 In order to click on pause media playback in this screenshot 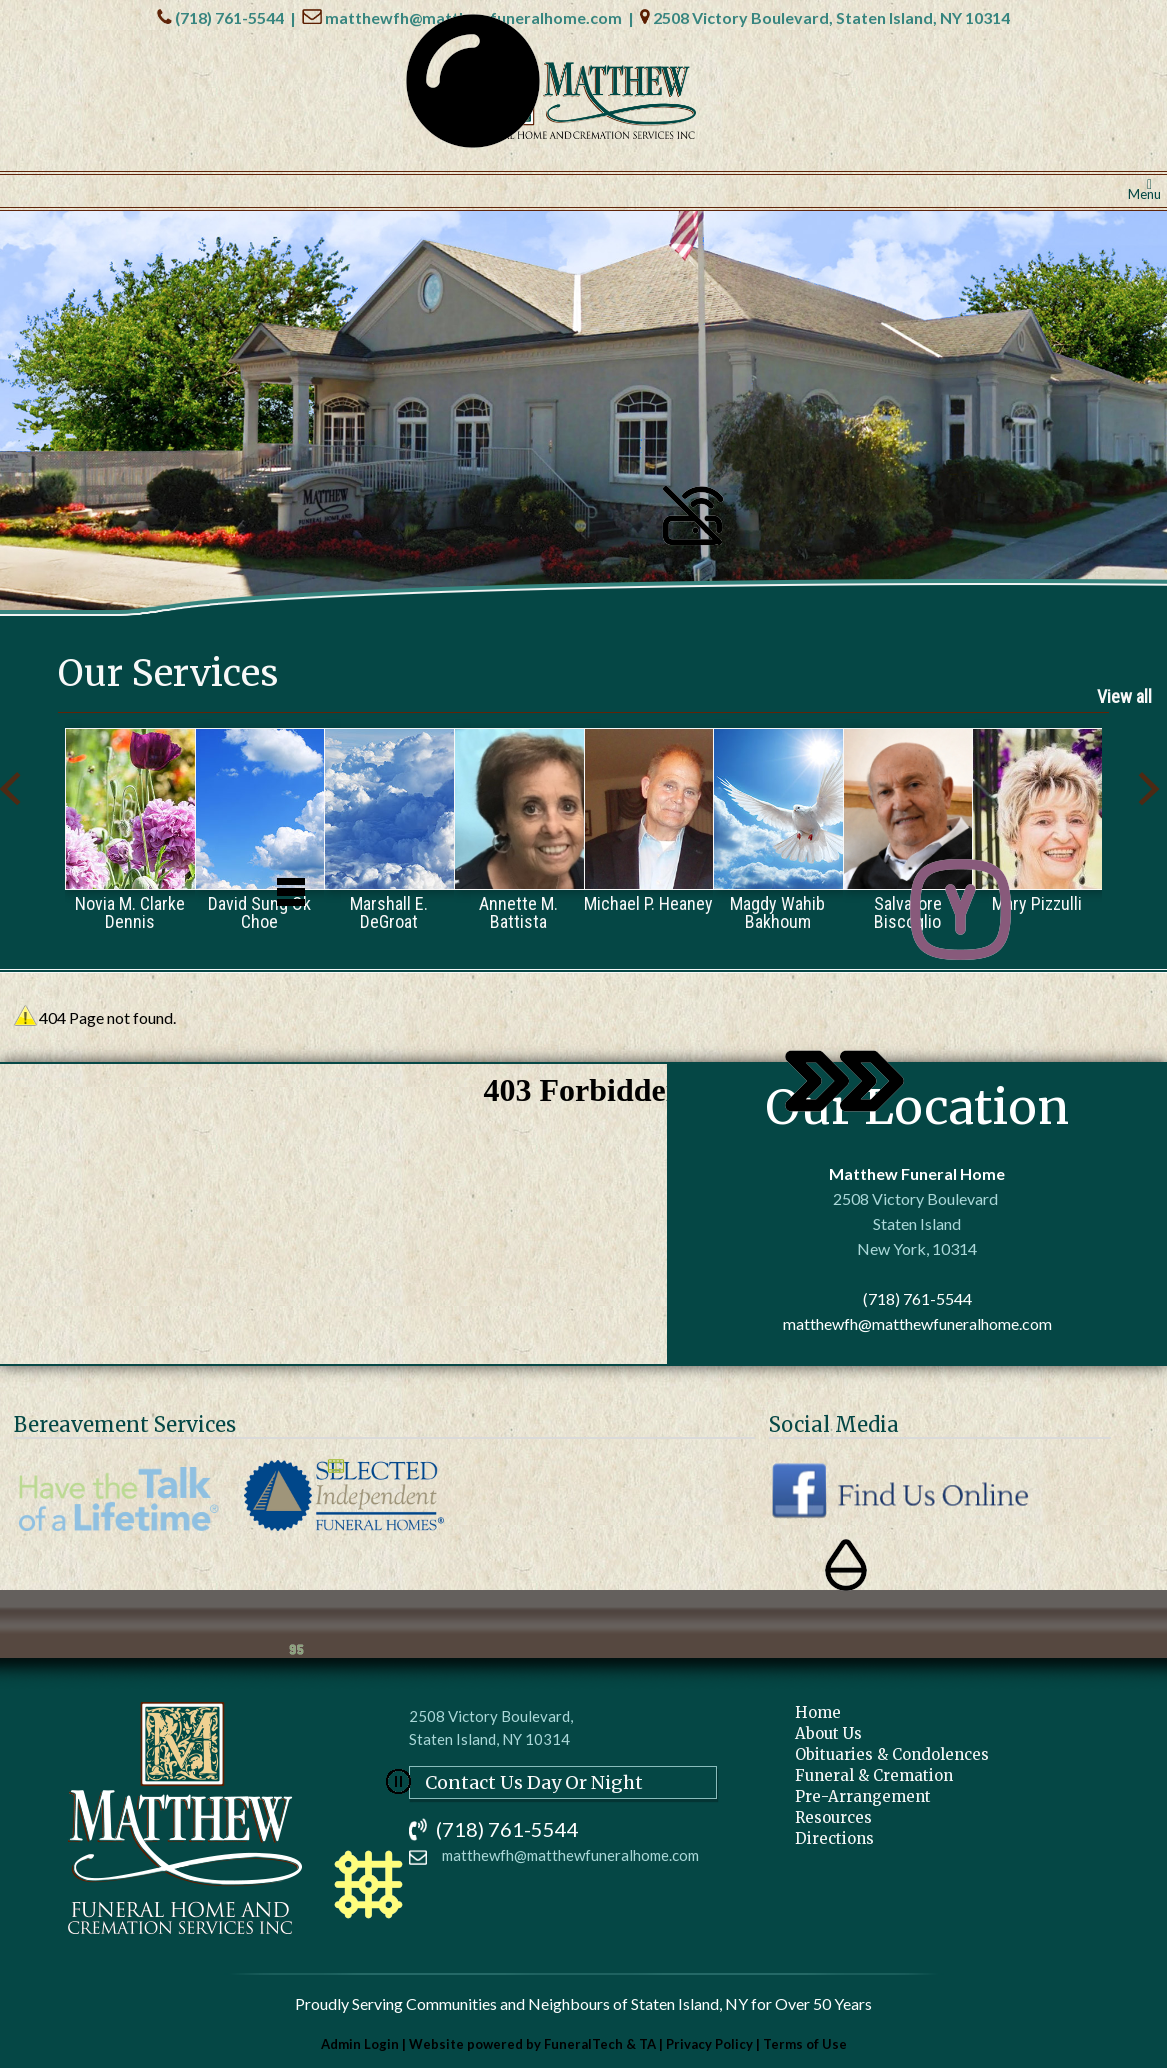, I will do `click(398, 1781)`.